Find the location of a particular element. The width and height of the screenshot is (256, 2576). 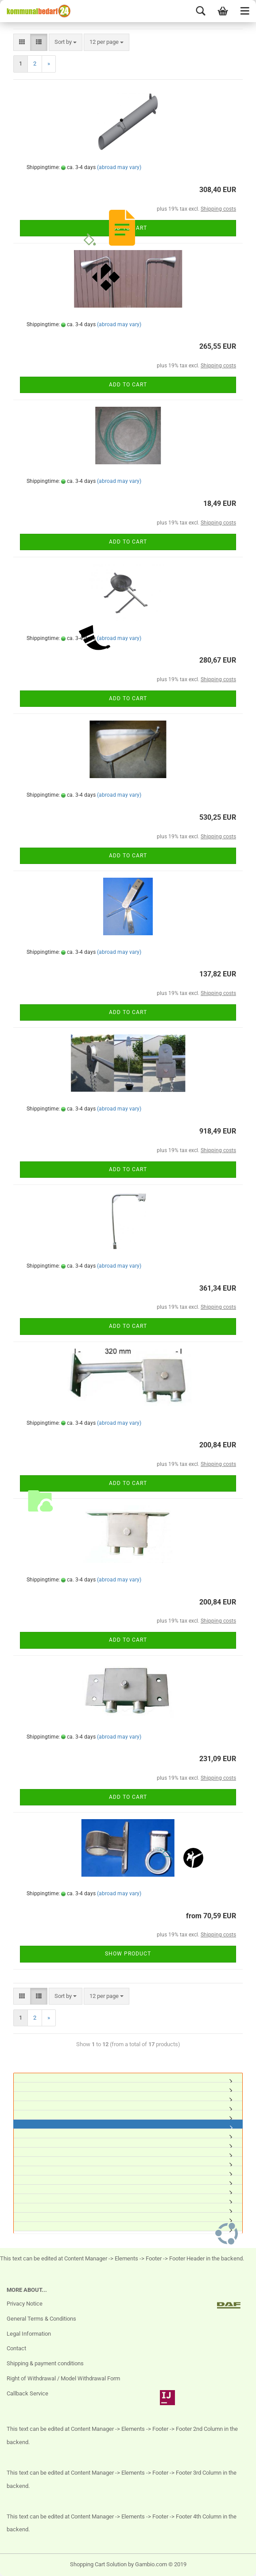

open google docs is located at coordinates (122, 228).